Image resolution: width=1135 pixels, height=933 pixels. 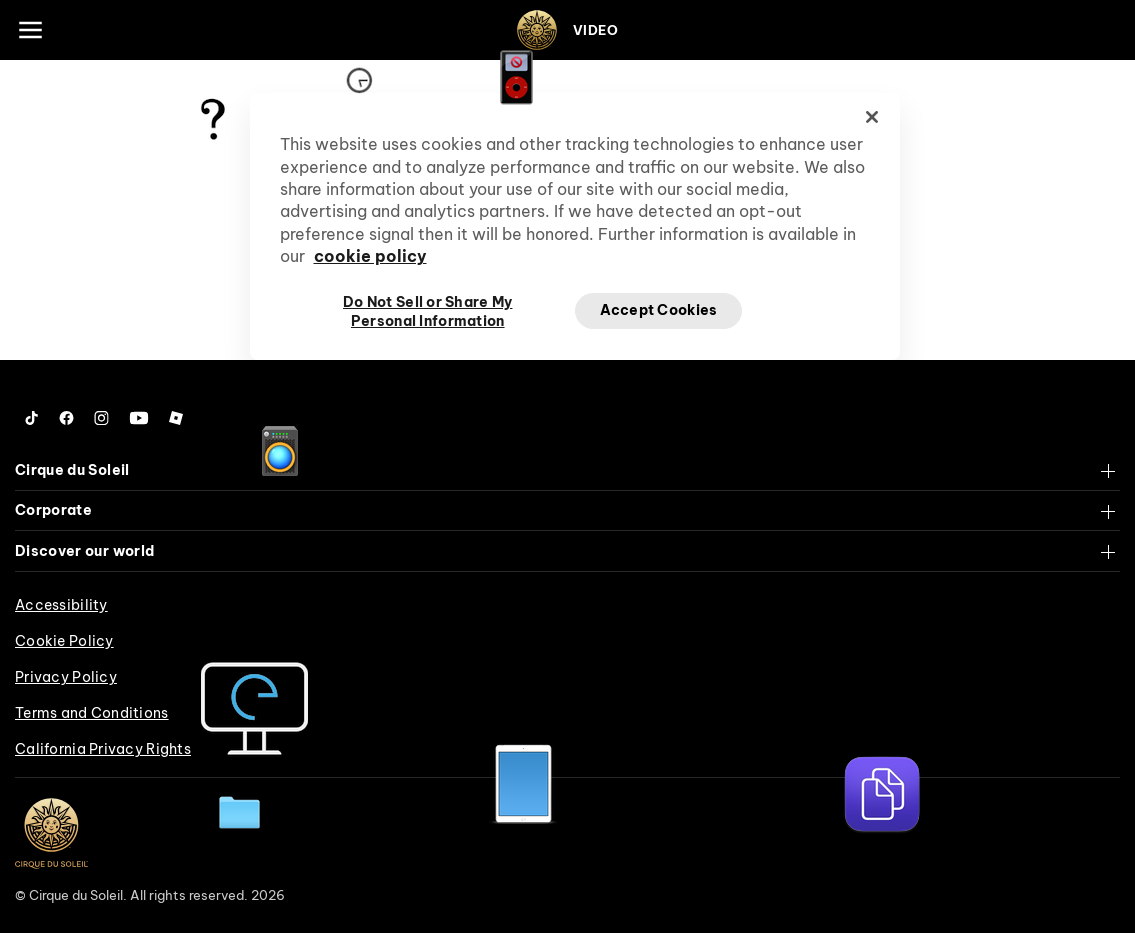 What do you see at coordinates (239, 812) in the screenshot?
I see `open folder to view contents` at bounding box center [239, 812].